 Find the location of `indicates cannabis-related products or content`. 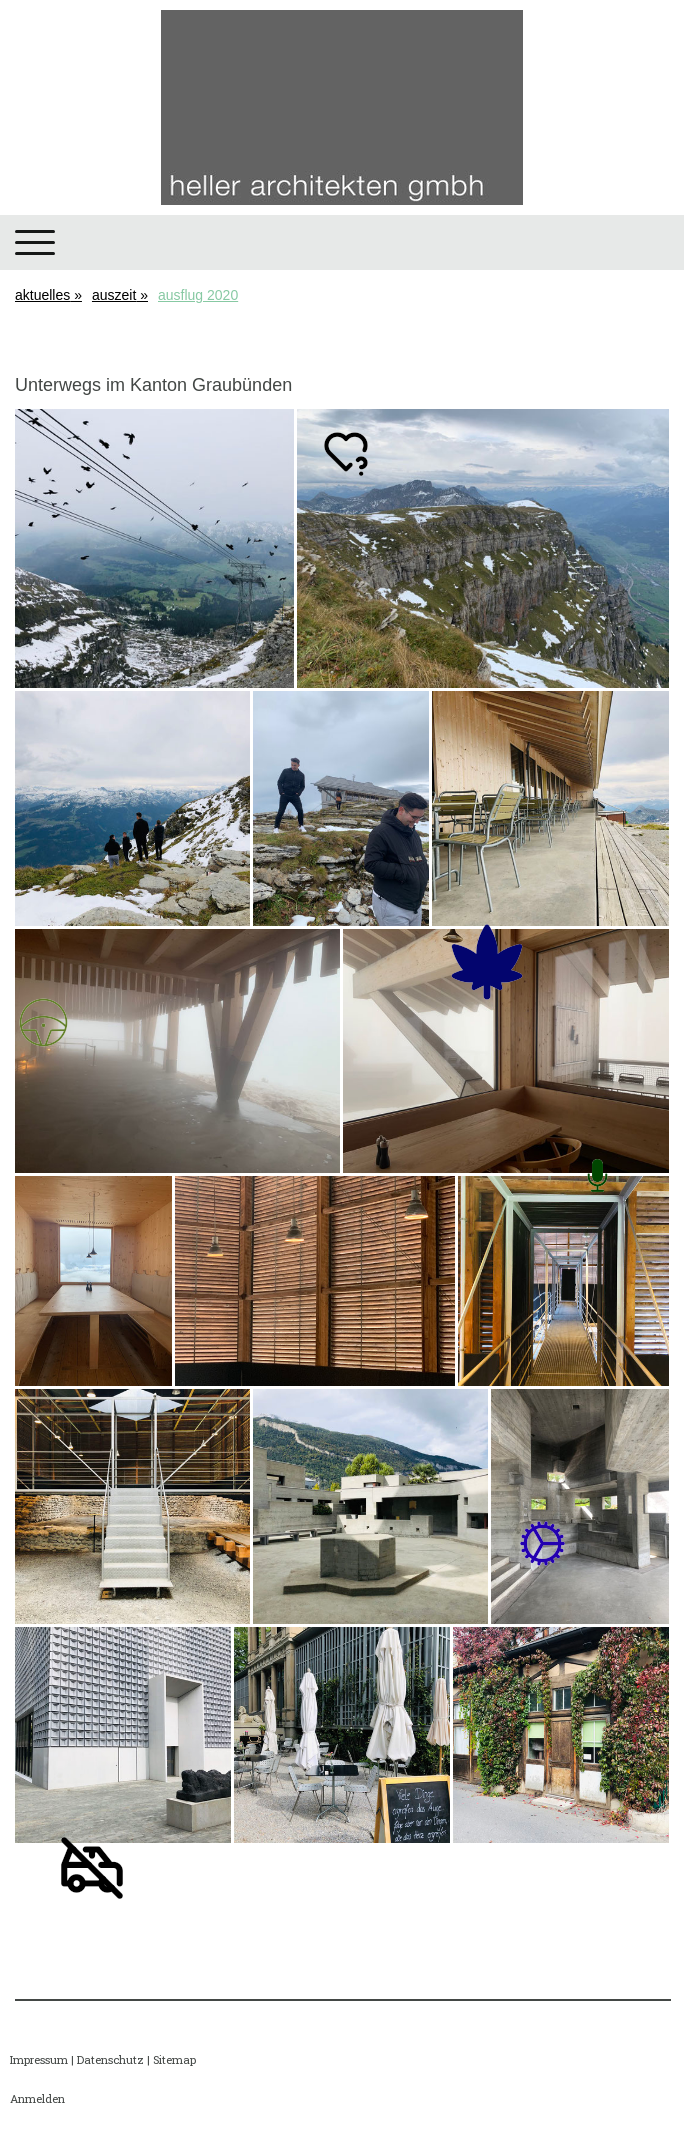

indicates cannabis-related products or content is located at coordinates (487, 962).